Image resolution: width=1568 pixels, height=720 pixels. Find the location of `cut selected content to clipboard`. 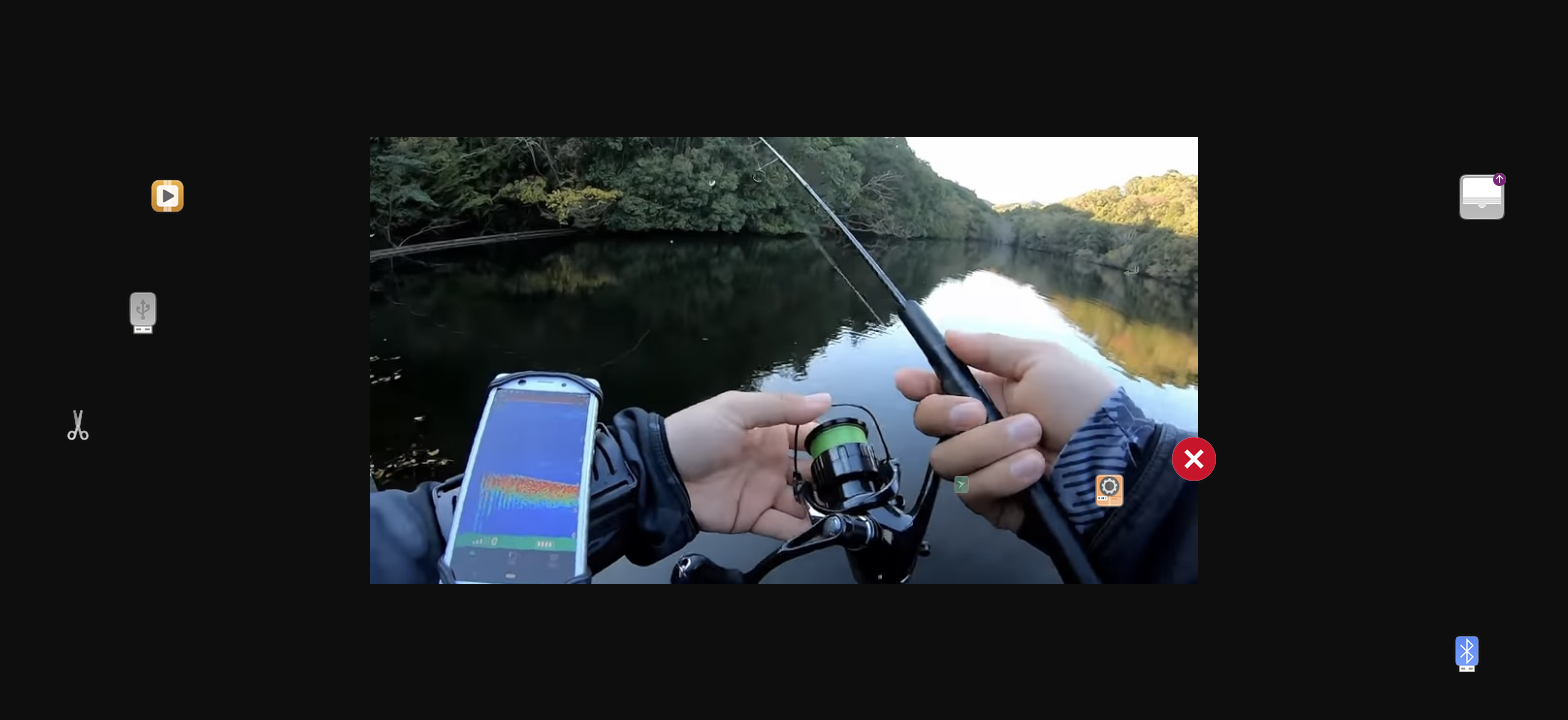

cut selected content to clipboard is located at coordinates (78, 425).